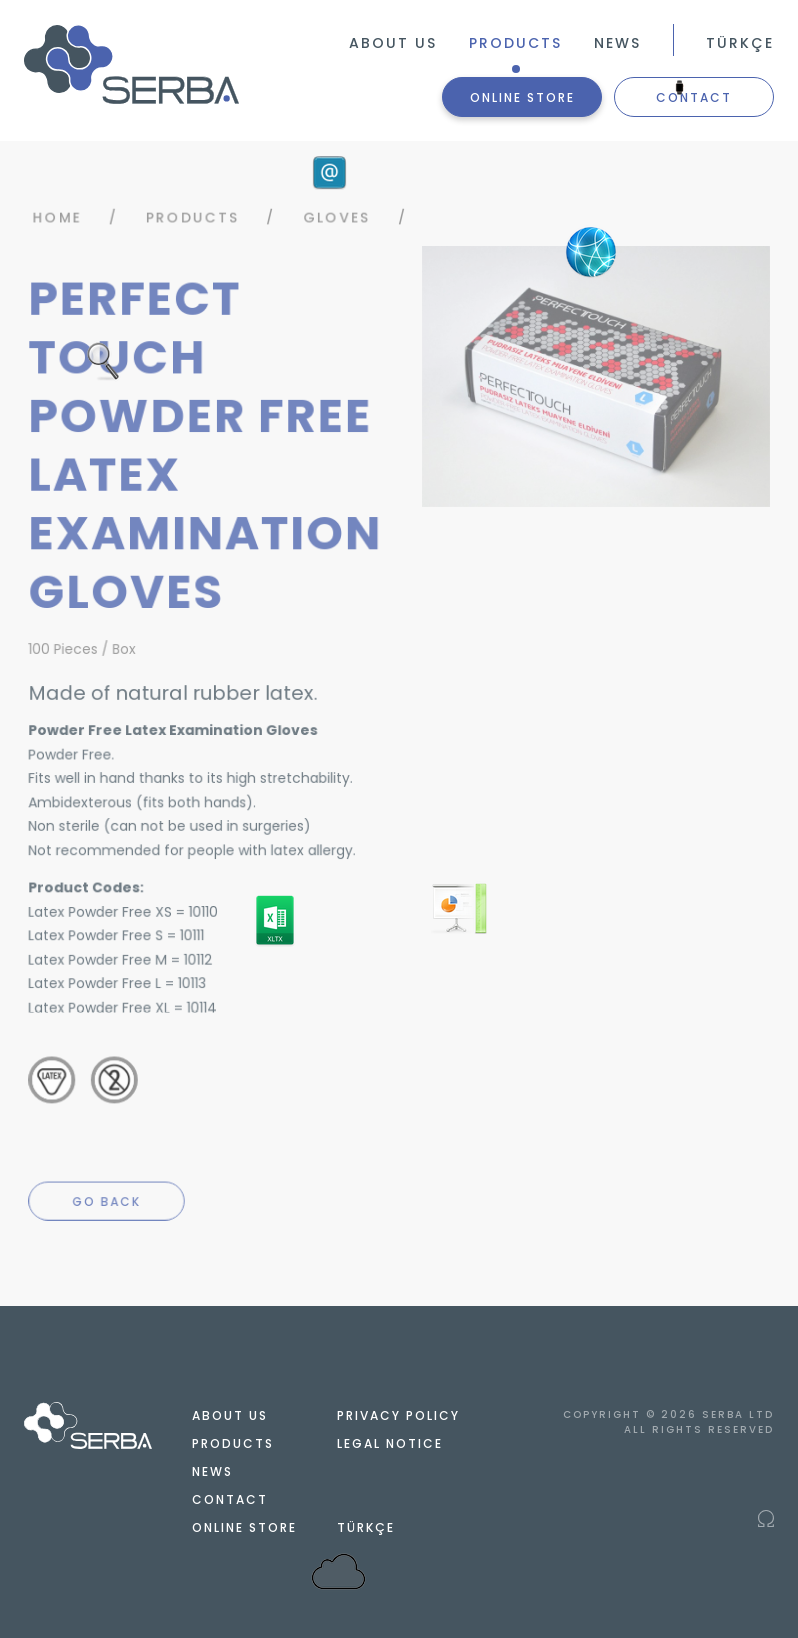  Describe the element at coordinates (679, 87) in the screenshot. I see `apple watch series 3 device identifier` at that location.